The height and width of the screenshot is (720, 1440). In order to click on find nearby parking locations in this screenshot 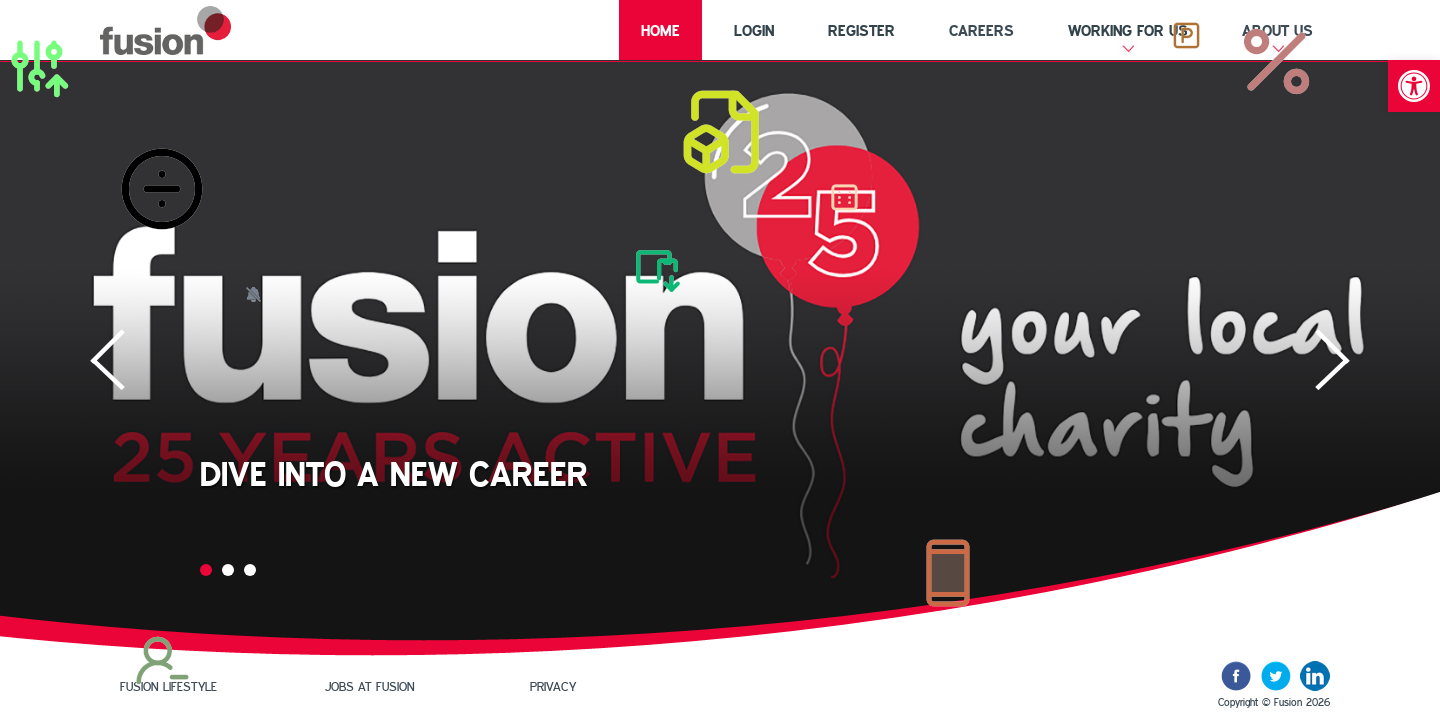, I will do `click(1186, 35)`.